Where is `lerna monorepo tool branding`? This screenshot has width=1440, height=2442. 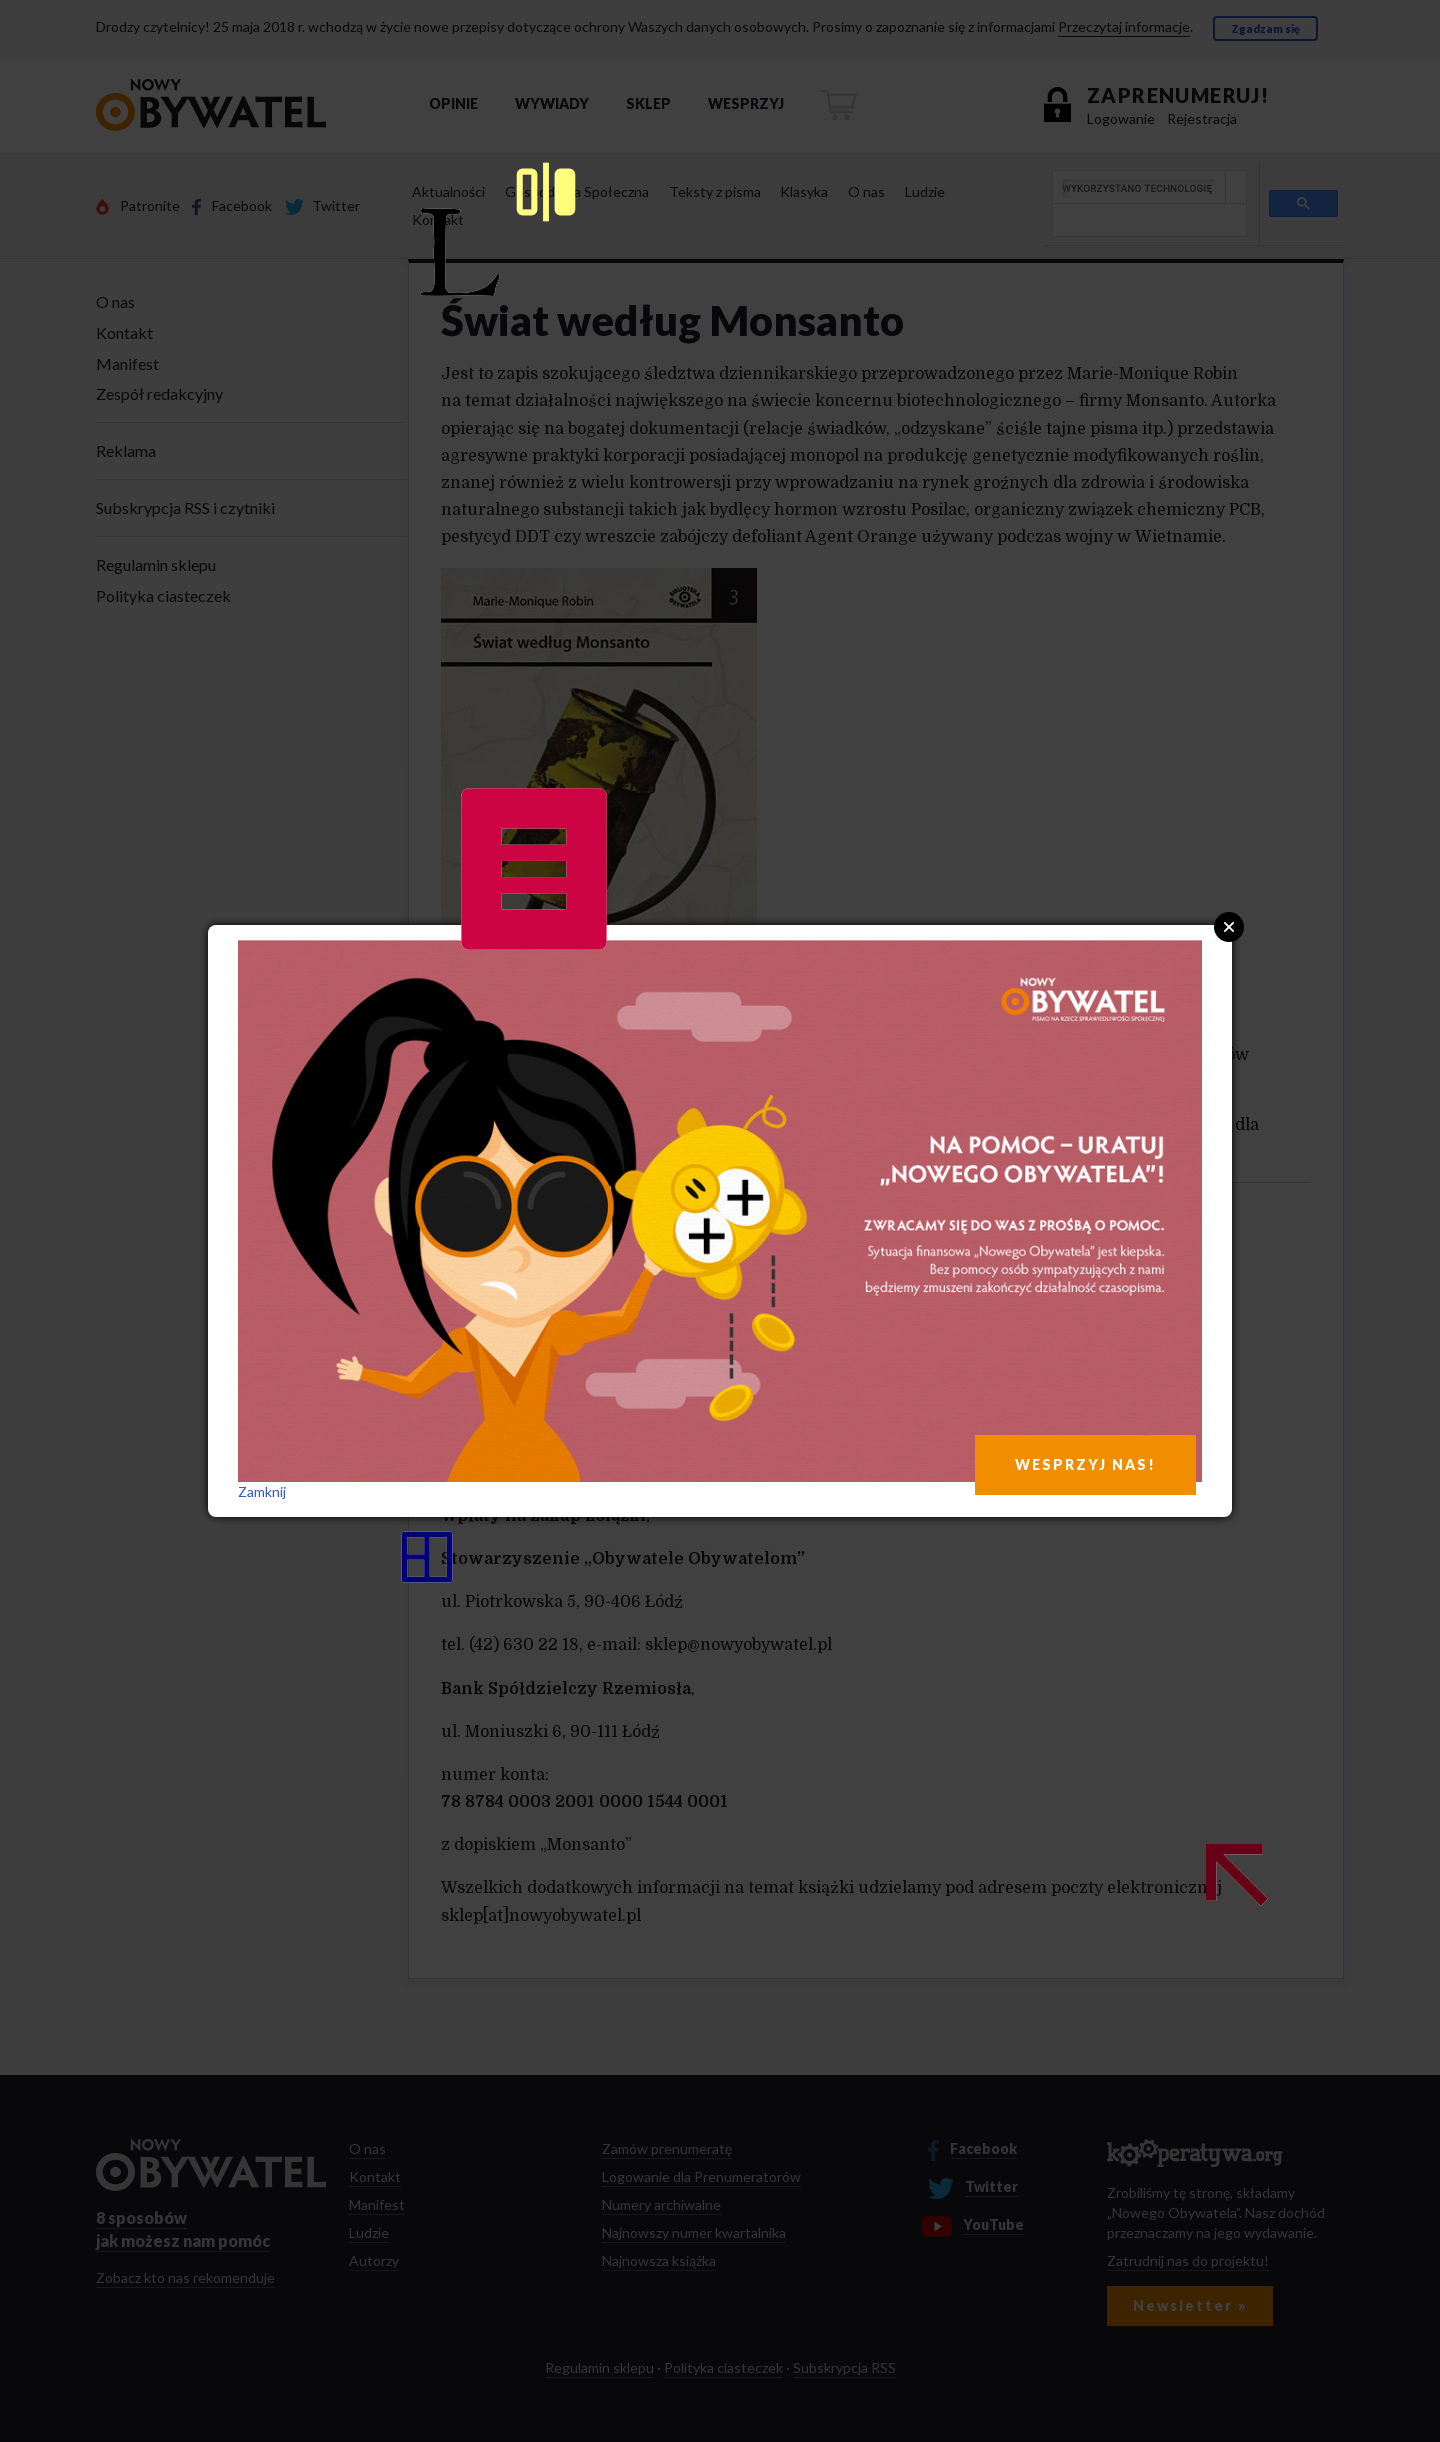
lerna monorepo tool branding is located at coordinates (460, 252).